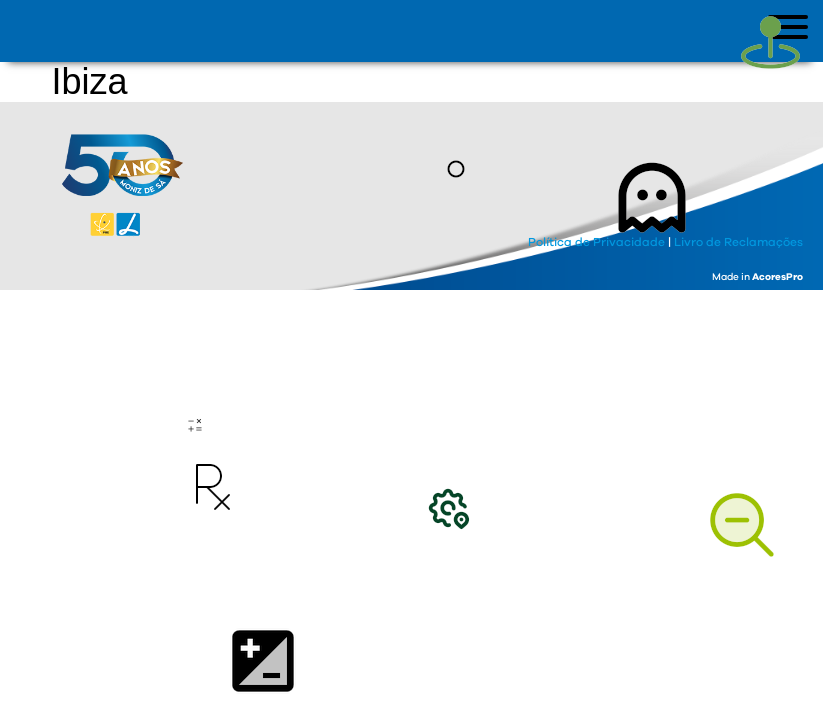  What do you see at coordinates (456, 169) in the screenshot?
I see `indicates an unread or new item` at bounding box center [456, 169].